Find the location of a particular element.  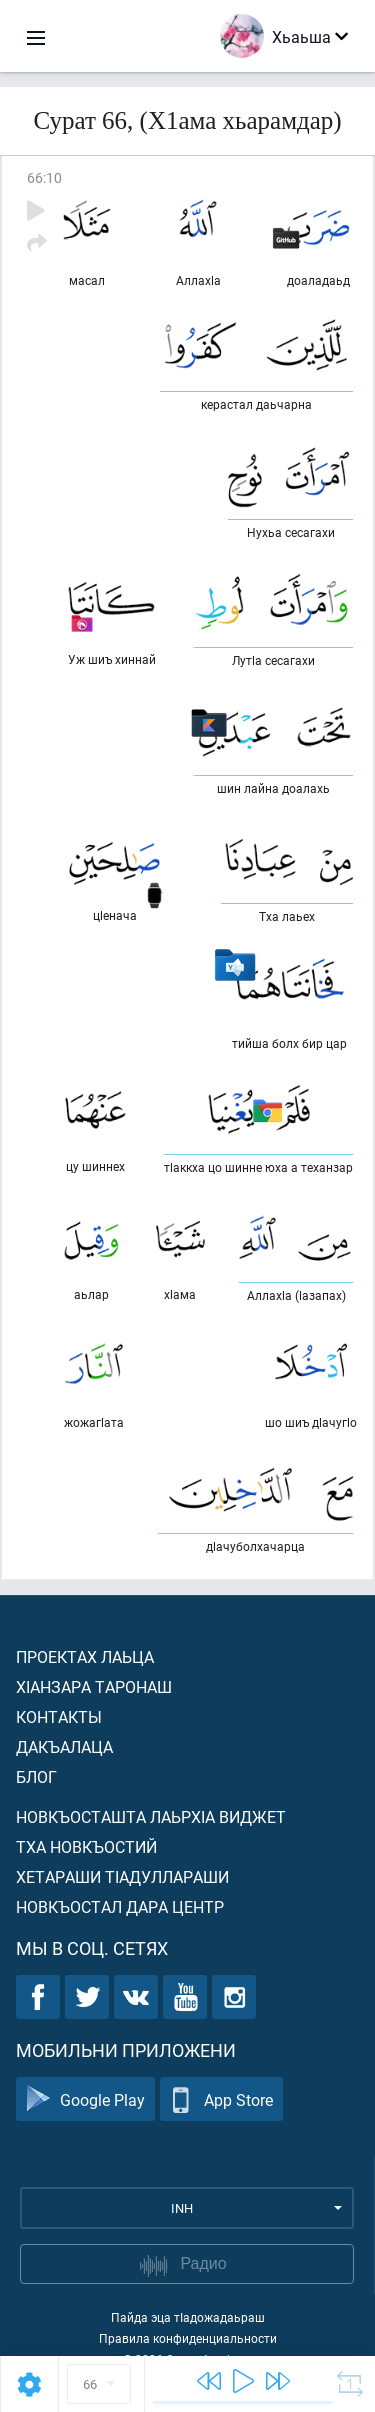

open garuda linux system folder is located at coordinates (82, 624).